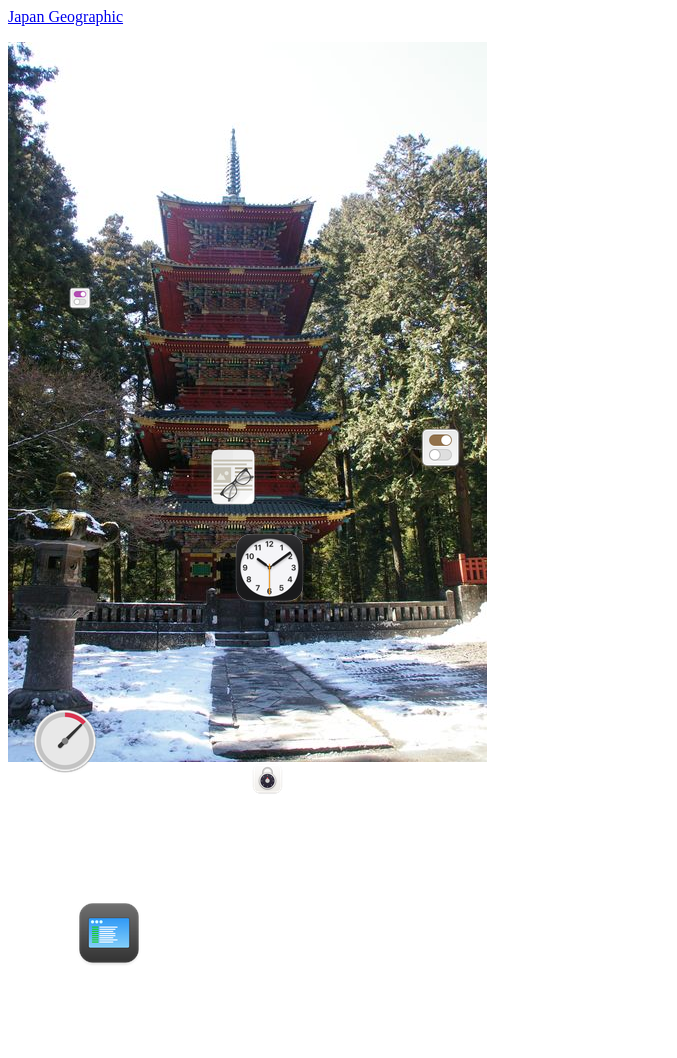 Image resolution: width=677 pixels, height=1058 pixels. What do you see at coordinates (269, 567) in the screenshot?
I see `open the clock app` at bounding box center [269, 567].